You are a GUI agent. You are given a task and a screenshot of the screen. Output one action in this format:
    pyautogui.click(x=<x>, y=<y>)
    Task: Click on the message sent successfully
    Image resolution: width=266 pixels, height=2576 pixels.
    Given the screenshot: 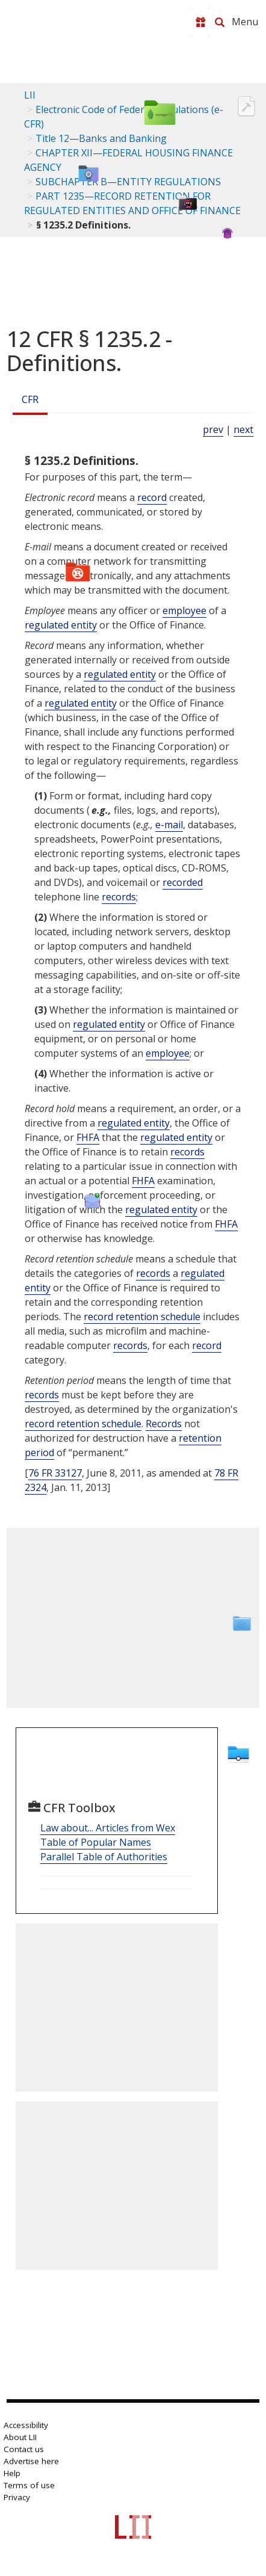 What is the action you would take?
    pyautogui.click(x=92, y=1201)
    